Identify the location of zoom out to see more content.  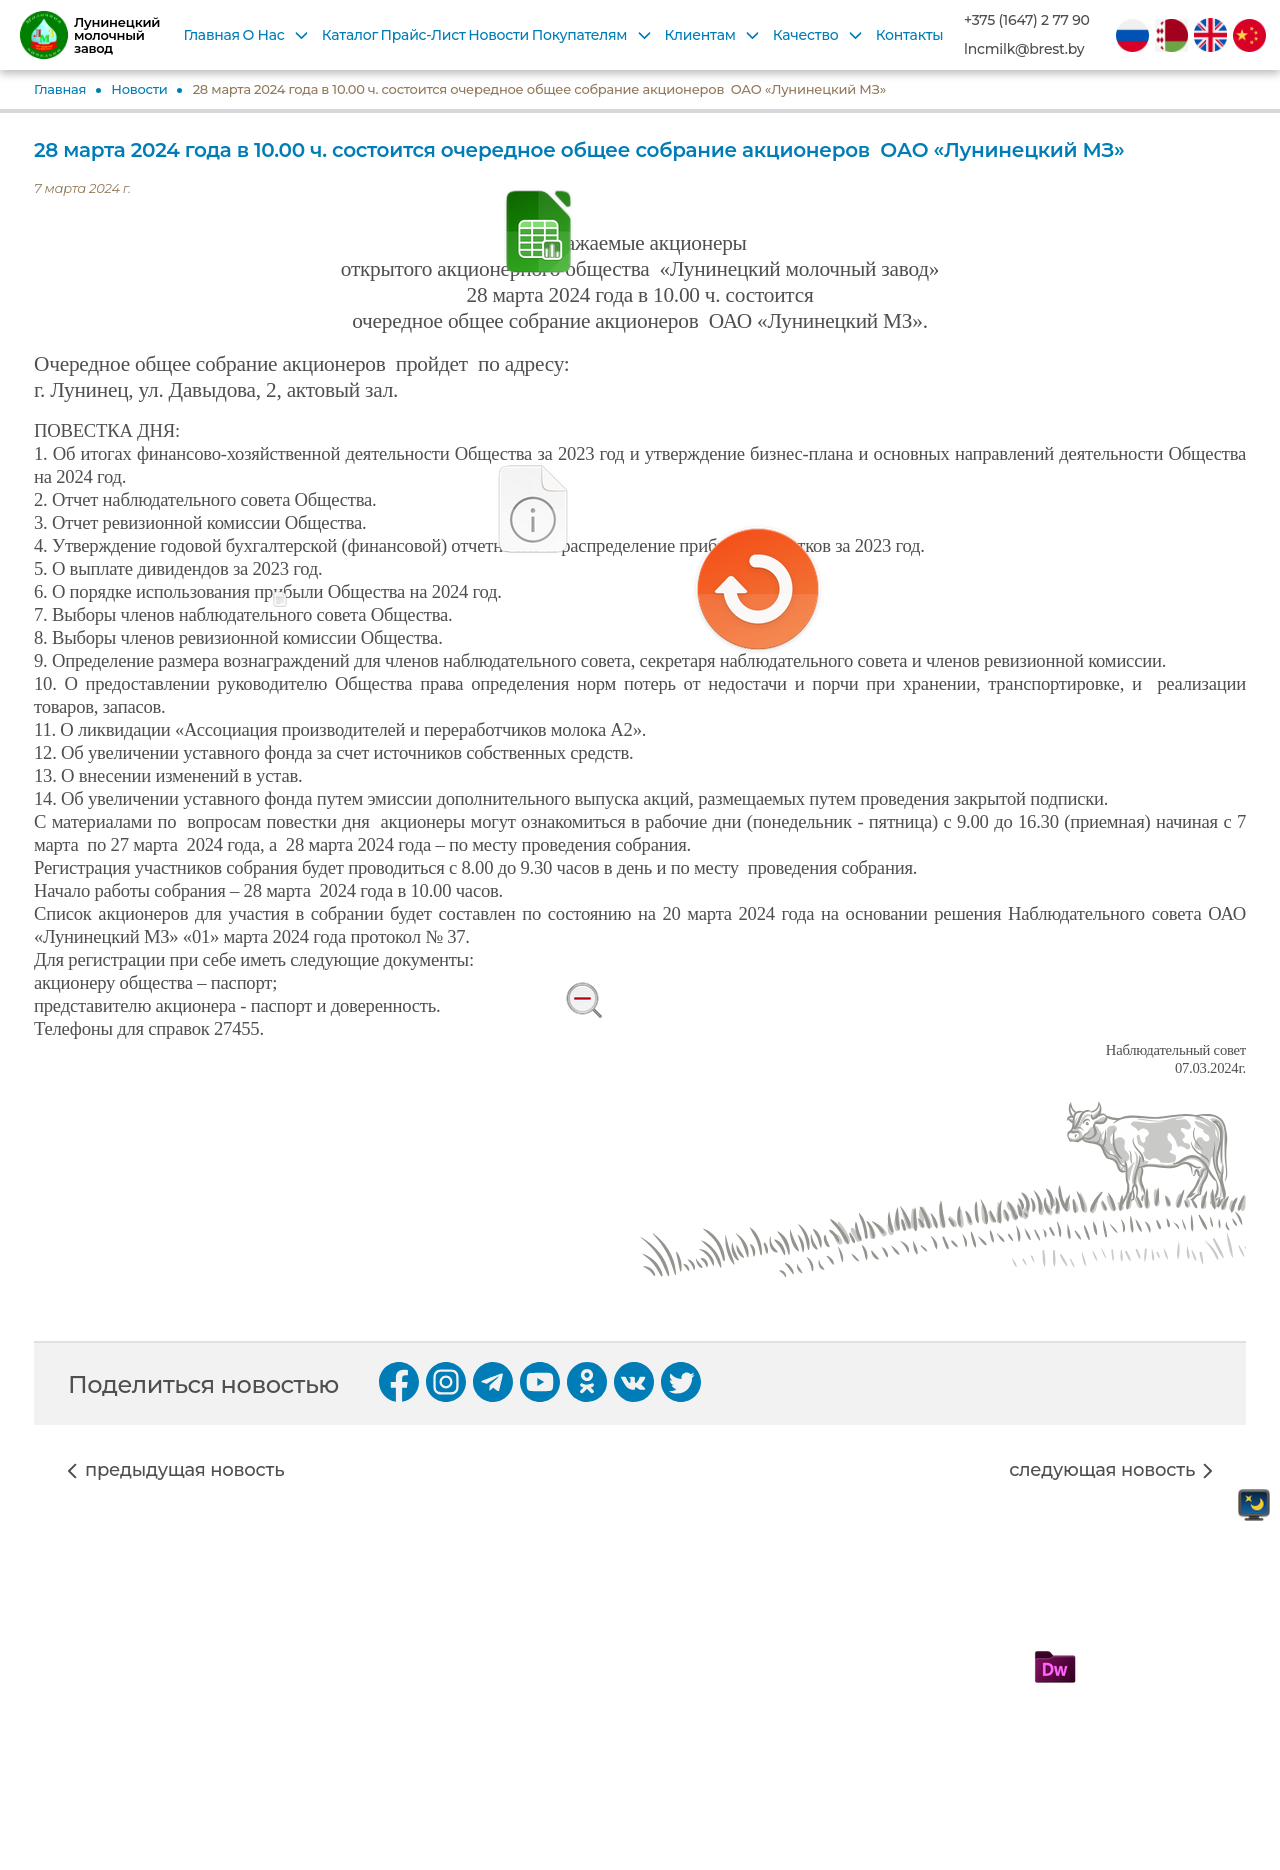
(584, 1000).